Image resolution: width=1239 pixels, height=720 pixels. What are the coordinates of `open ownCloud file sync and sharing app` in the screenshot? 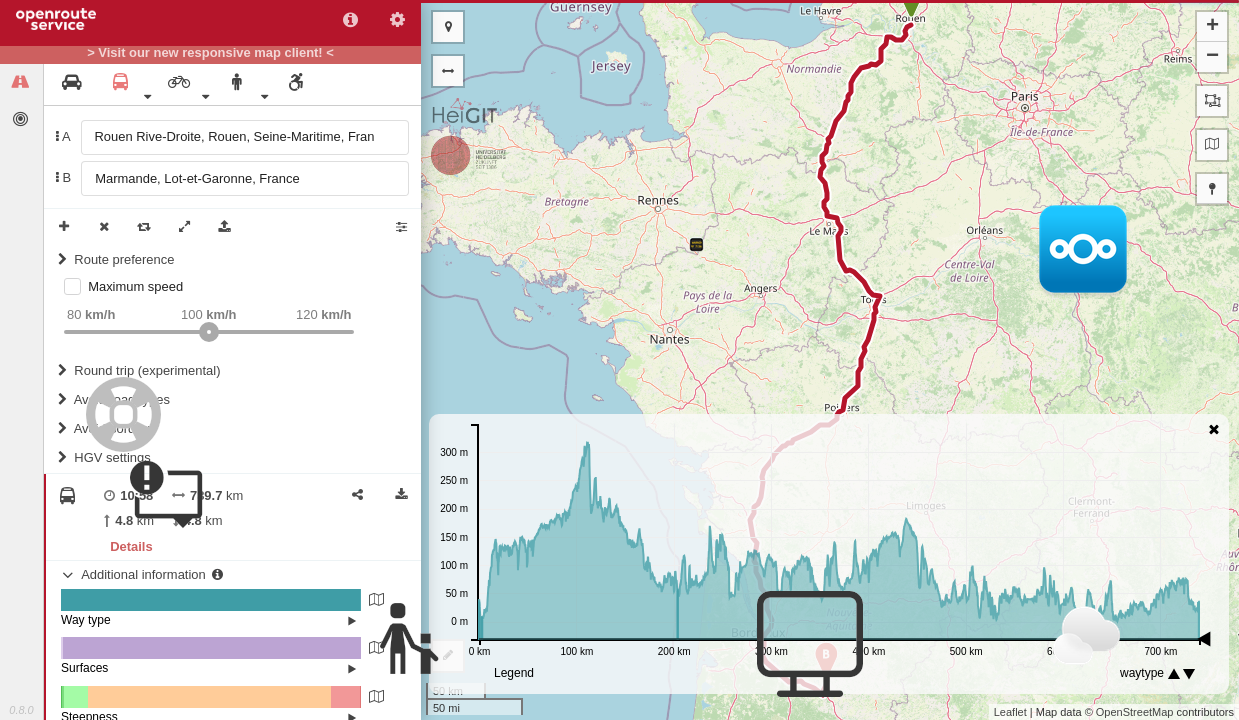 It's located at (1083, 249).